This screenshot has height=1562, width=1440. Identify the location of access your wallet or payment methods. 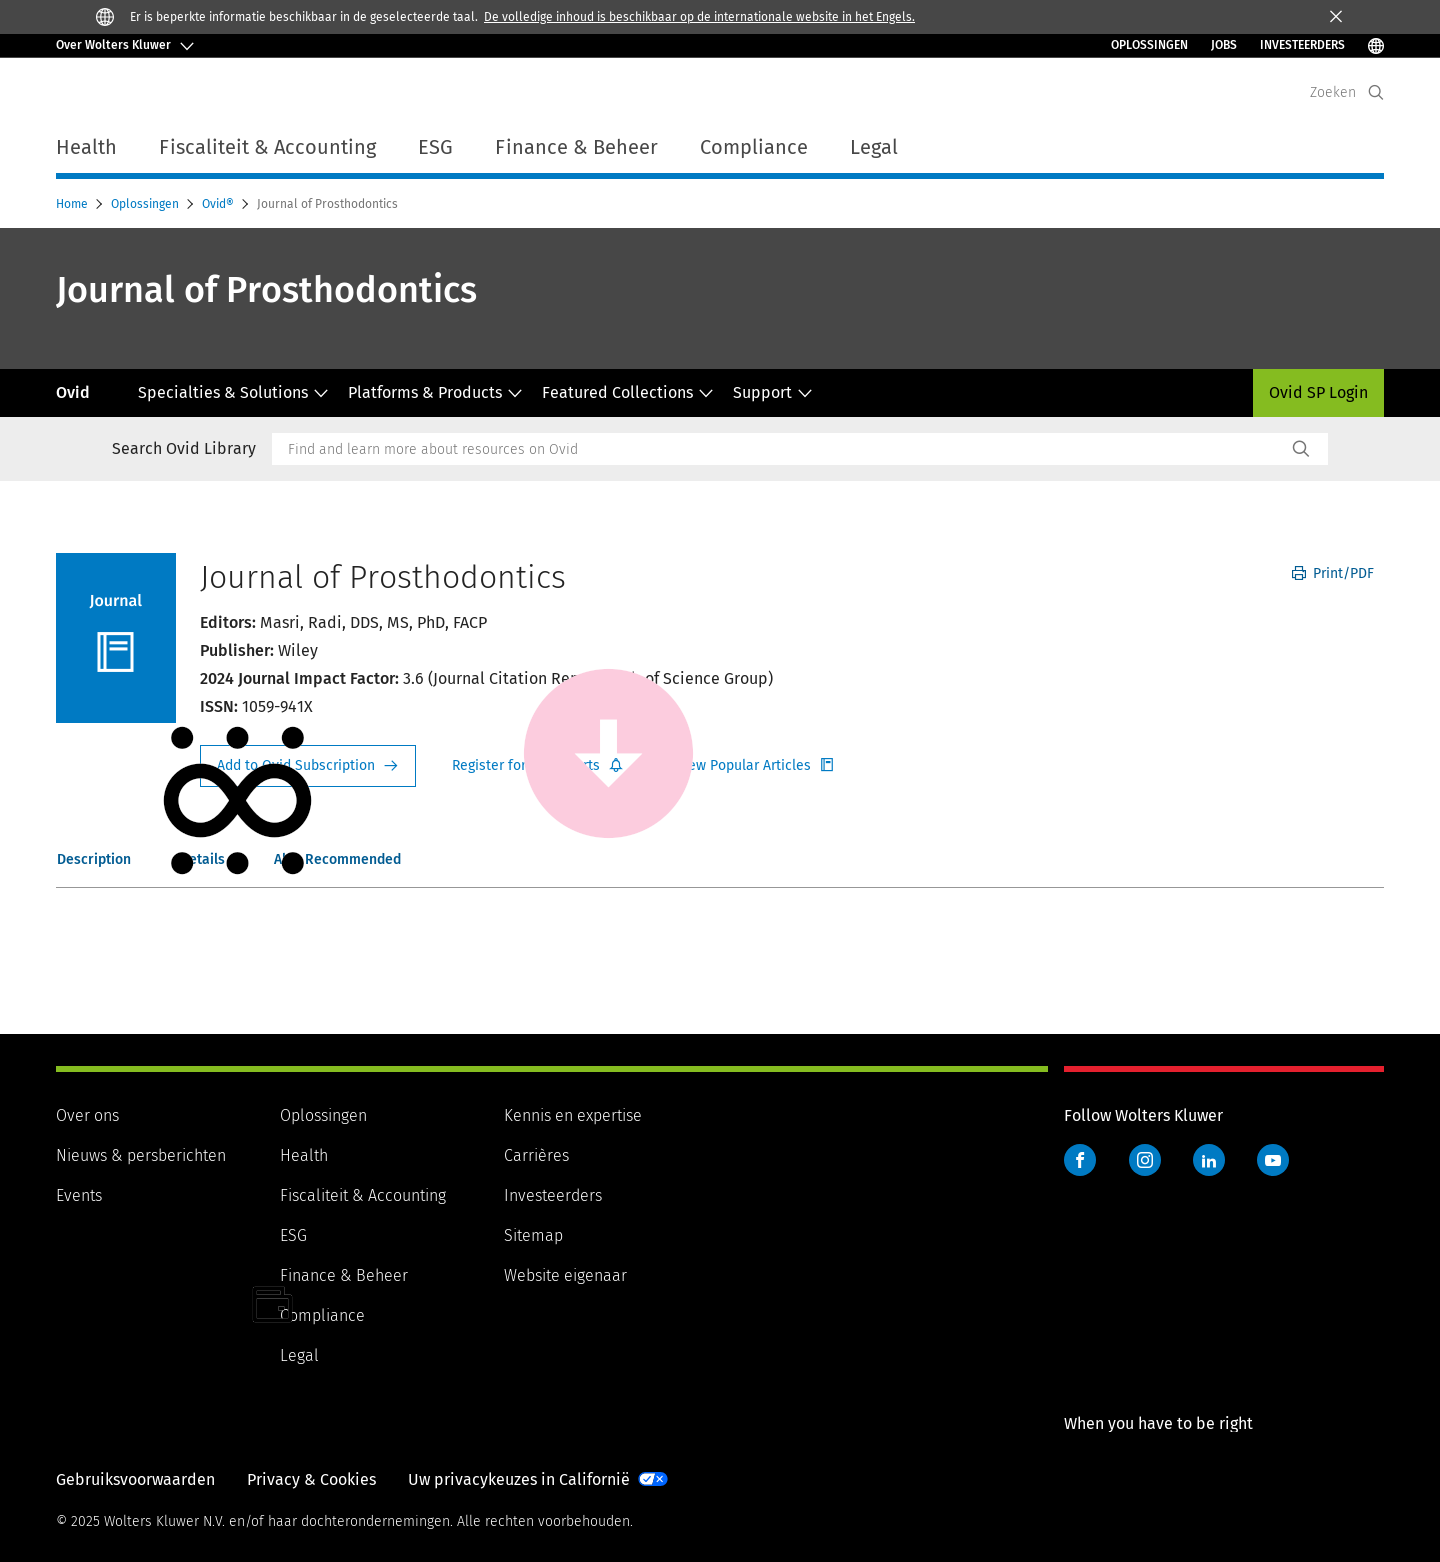
(272, 1304).